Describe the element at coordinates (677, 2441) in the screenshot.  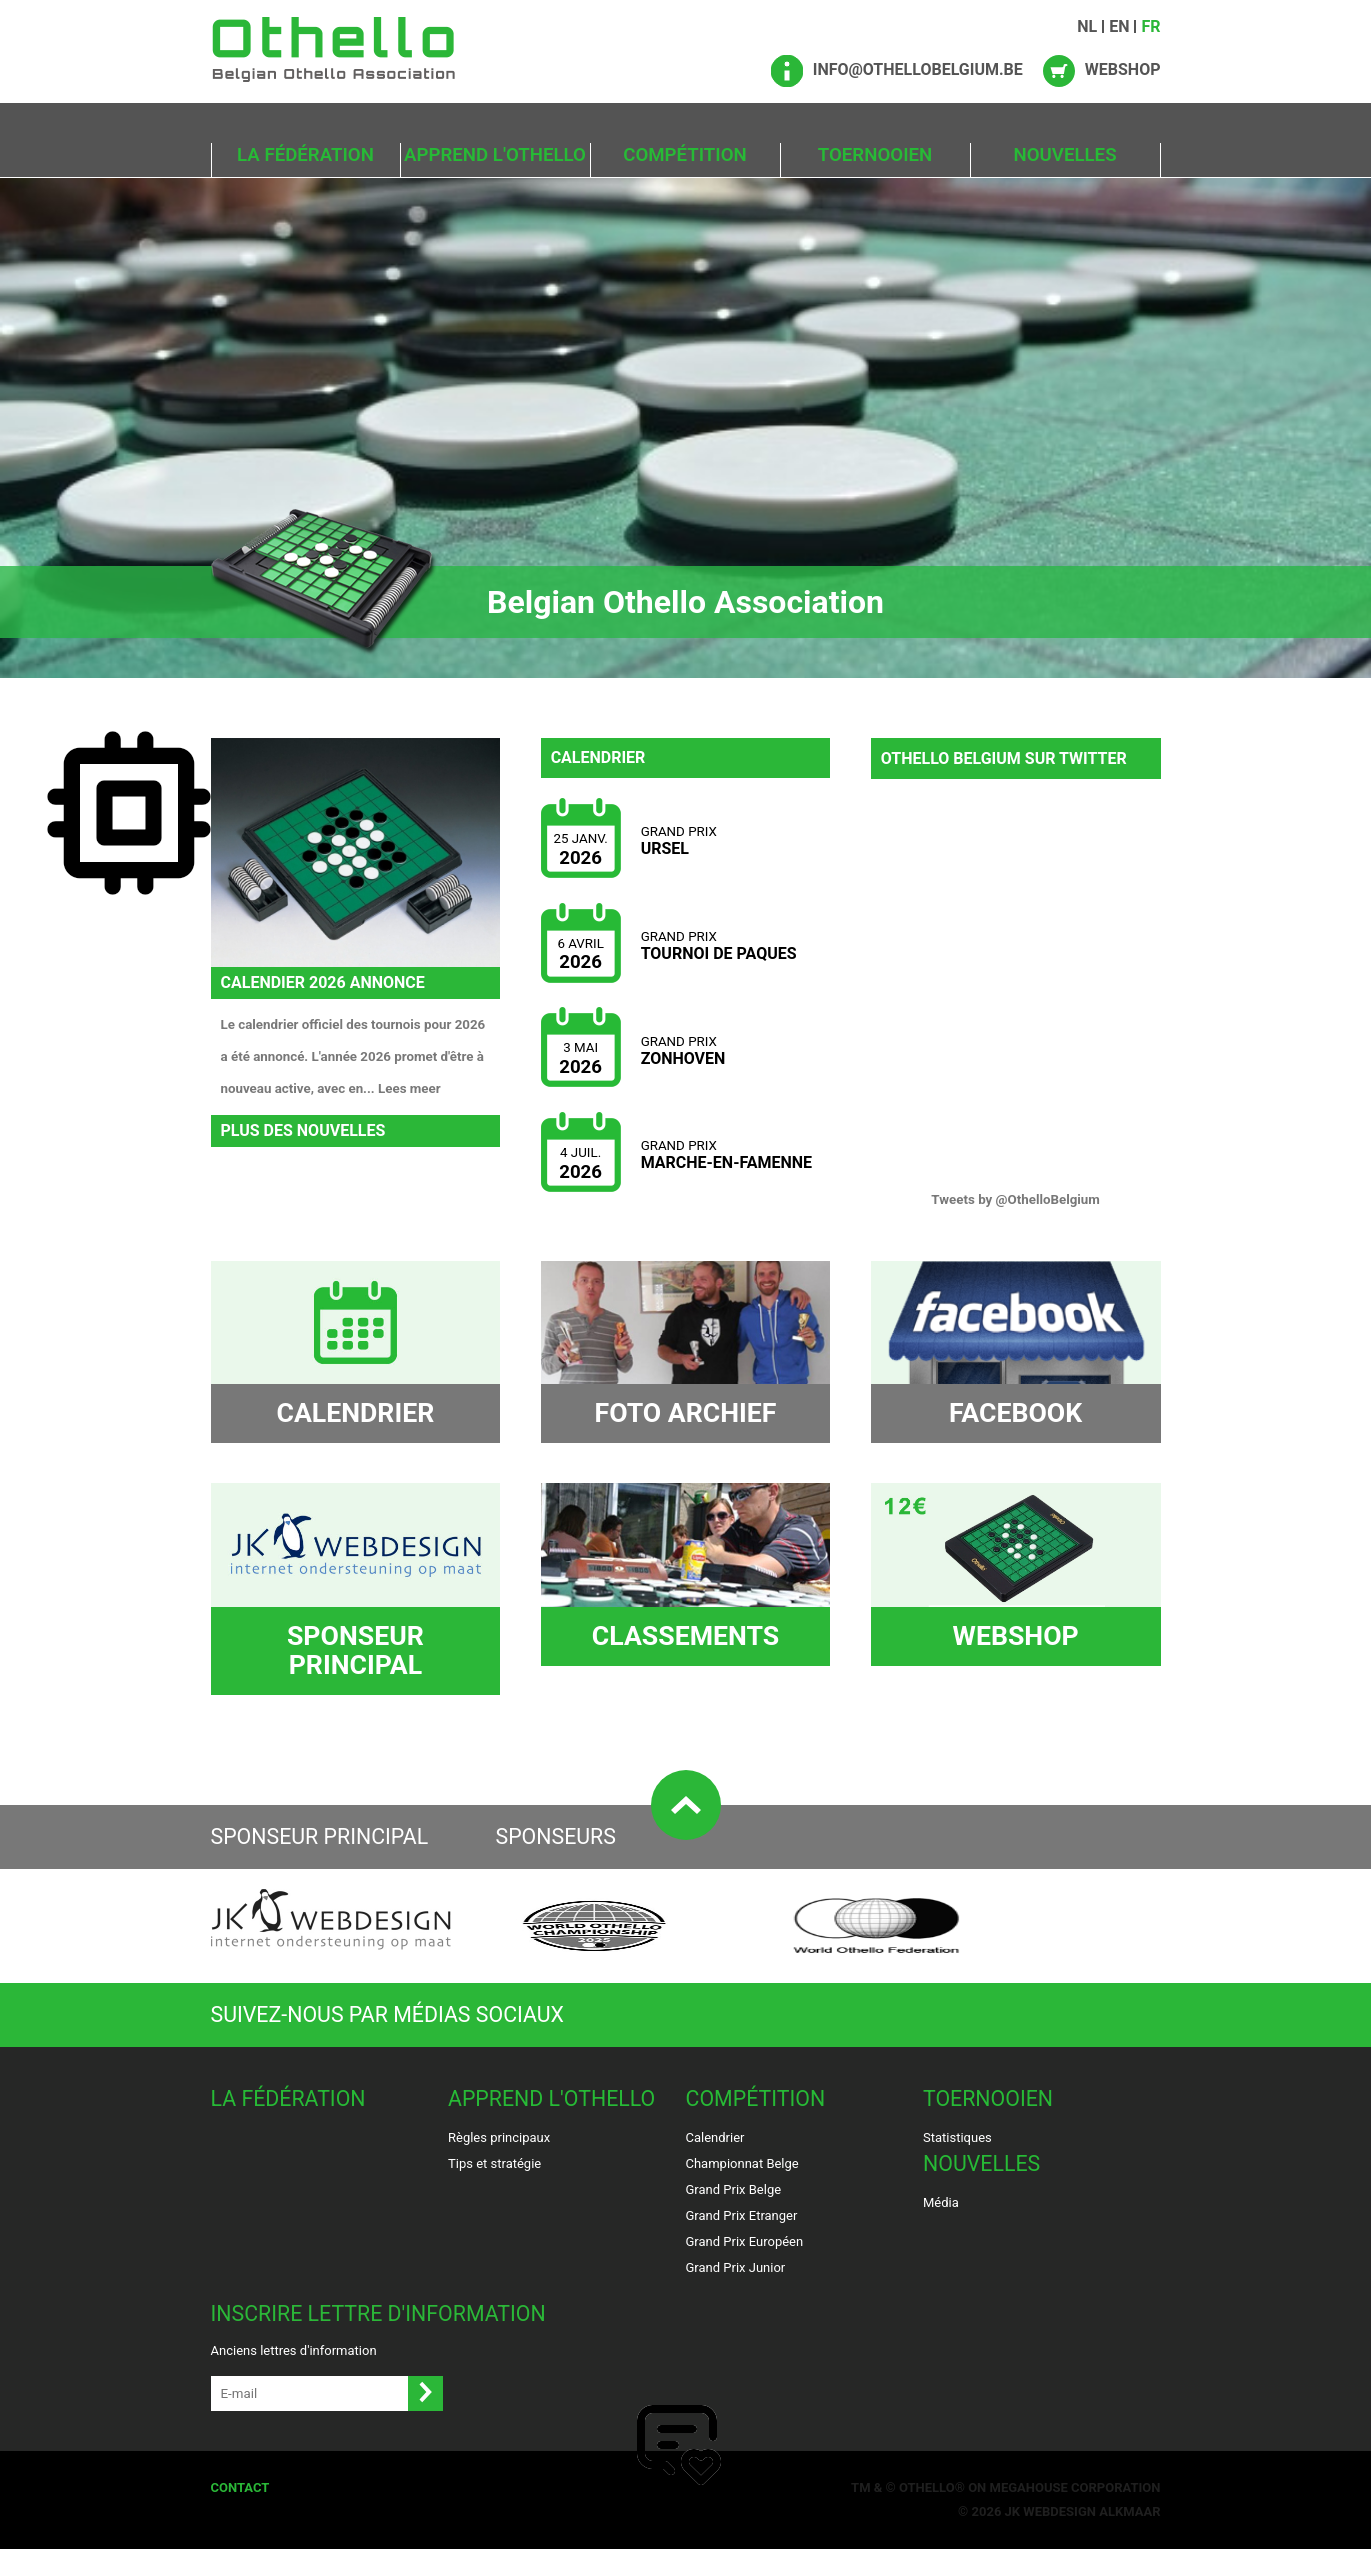
I see `view liked or favorited messages` at that location.